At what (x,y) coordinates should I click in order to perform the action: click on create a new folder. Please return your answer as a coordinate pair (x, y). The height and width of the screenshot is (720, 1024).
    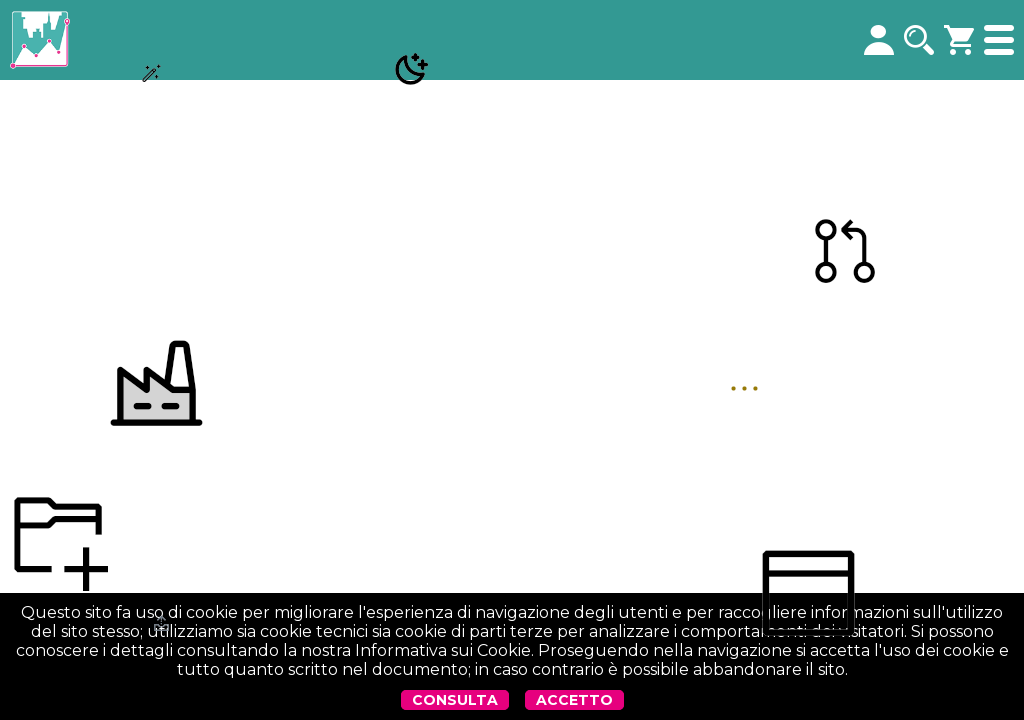
    Looking at the image, I should click on (58, 541).